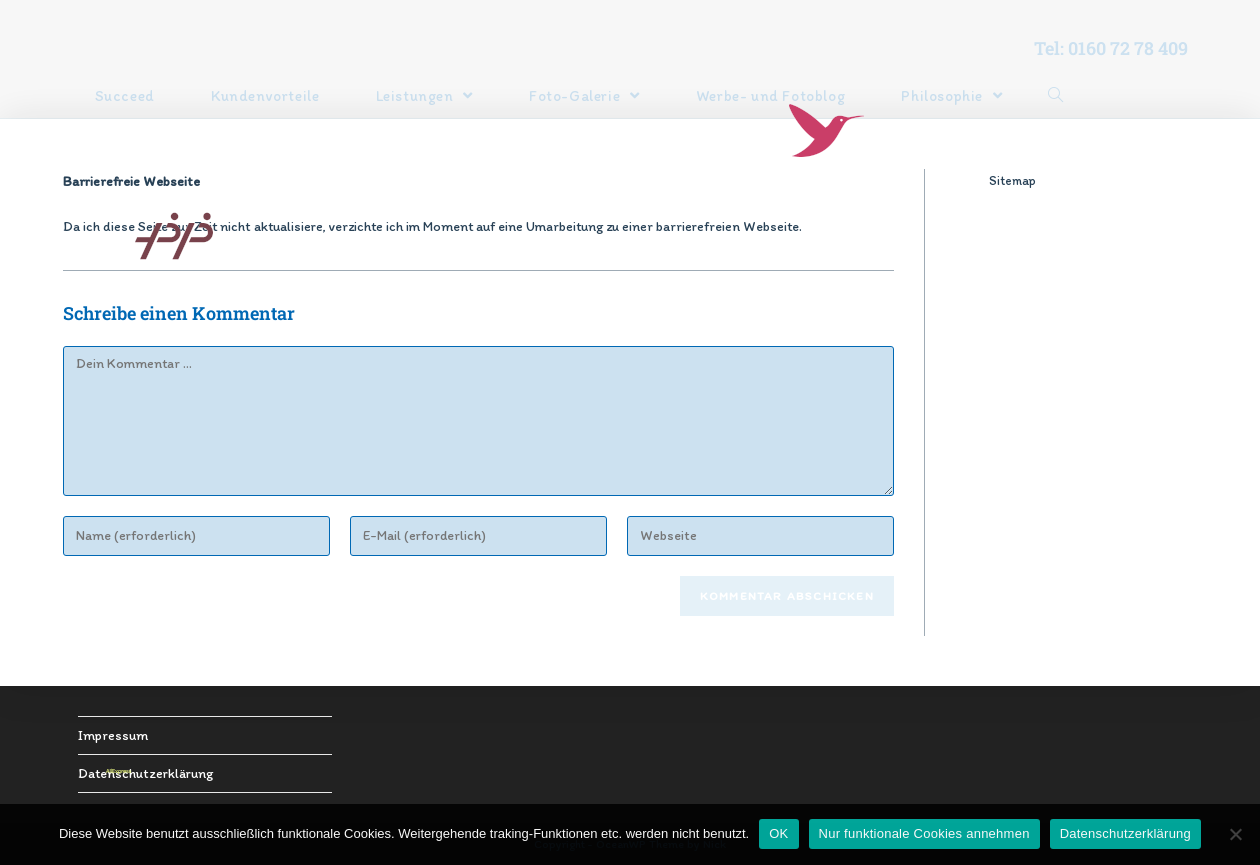 The image size is (1260, 865). What do you see at coordinates (174, 236) in the screenshot?
I see `PaddlePaddle deep learning framework logo` at bounding box center [174, 236].